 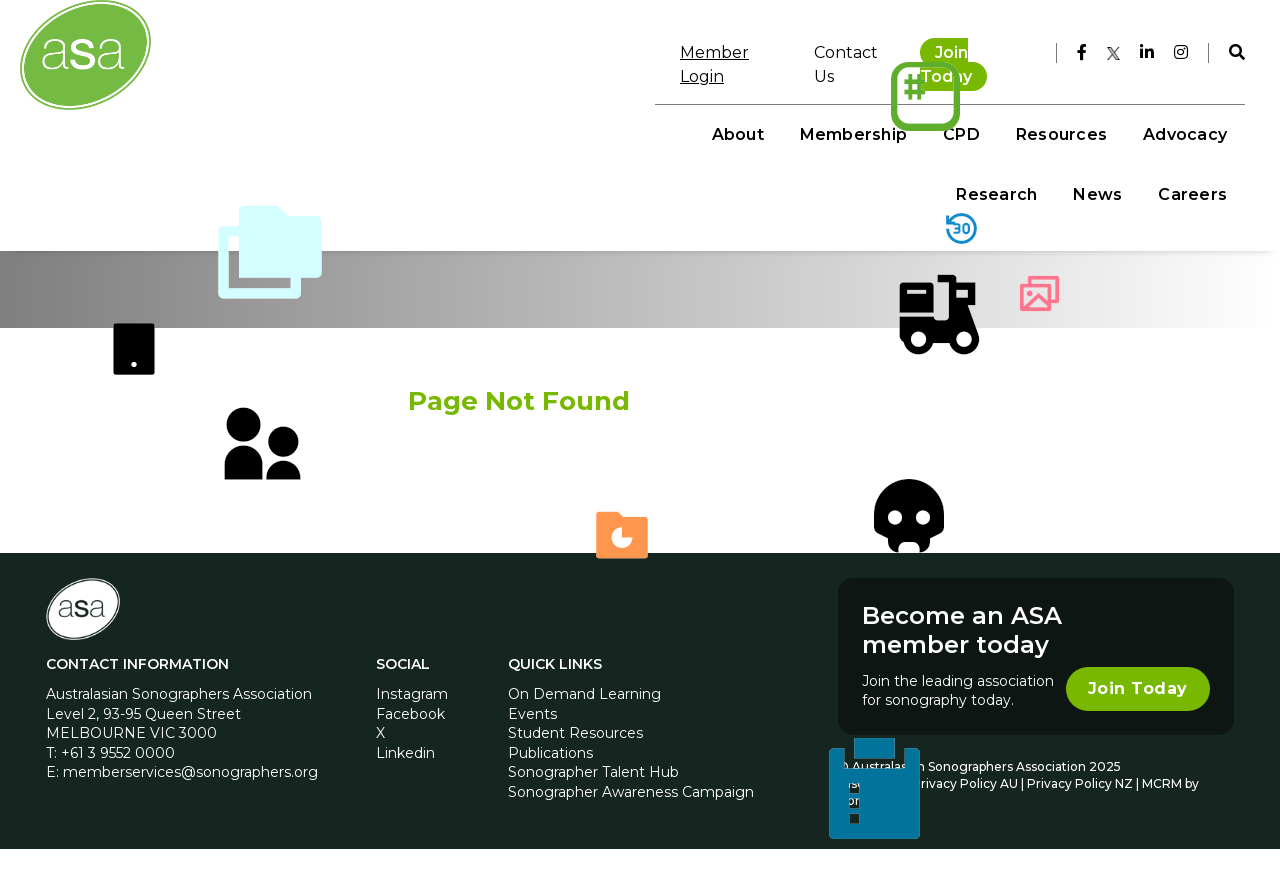 What do you see at coordinates (925, 96) in the screenshot?
I see `open stackedit markdown editor` at bounding box center [925, 96].